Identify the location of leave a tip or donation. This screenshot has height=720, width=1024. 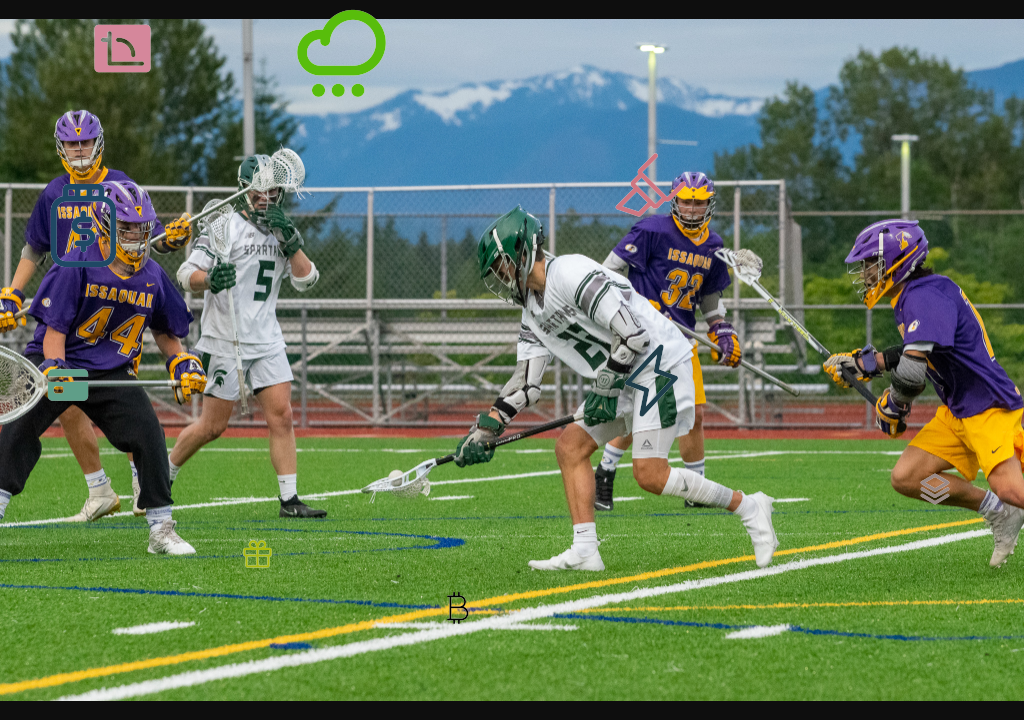
(83, 225).